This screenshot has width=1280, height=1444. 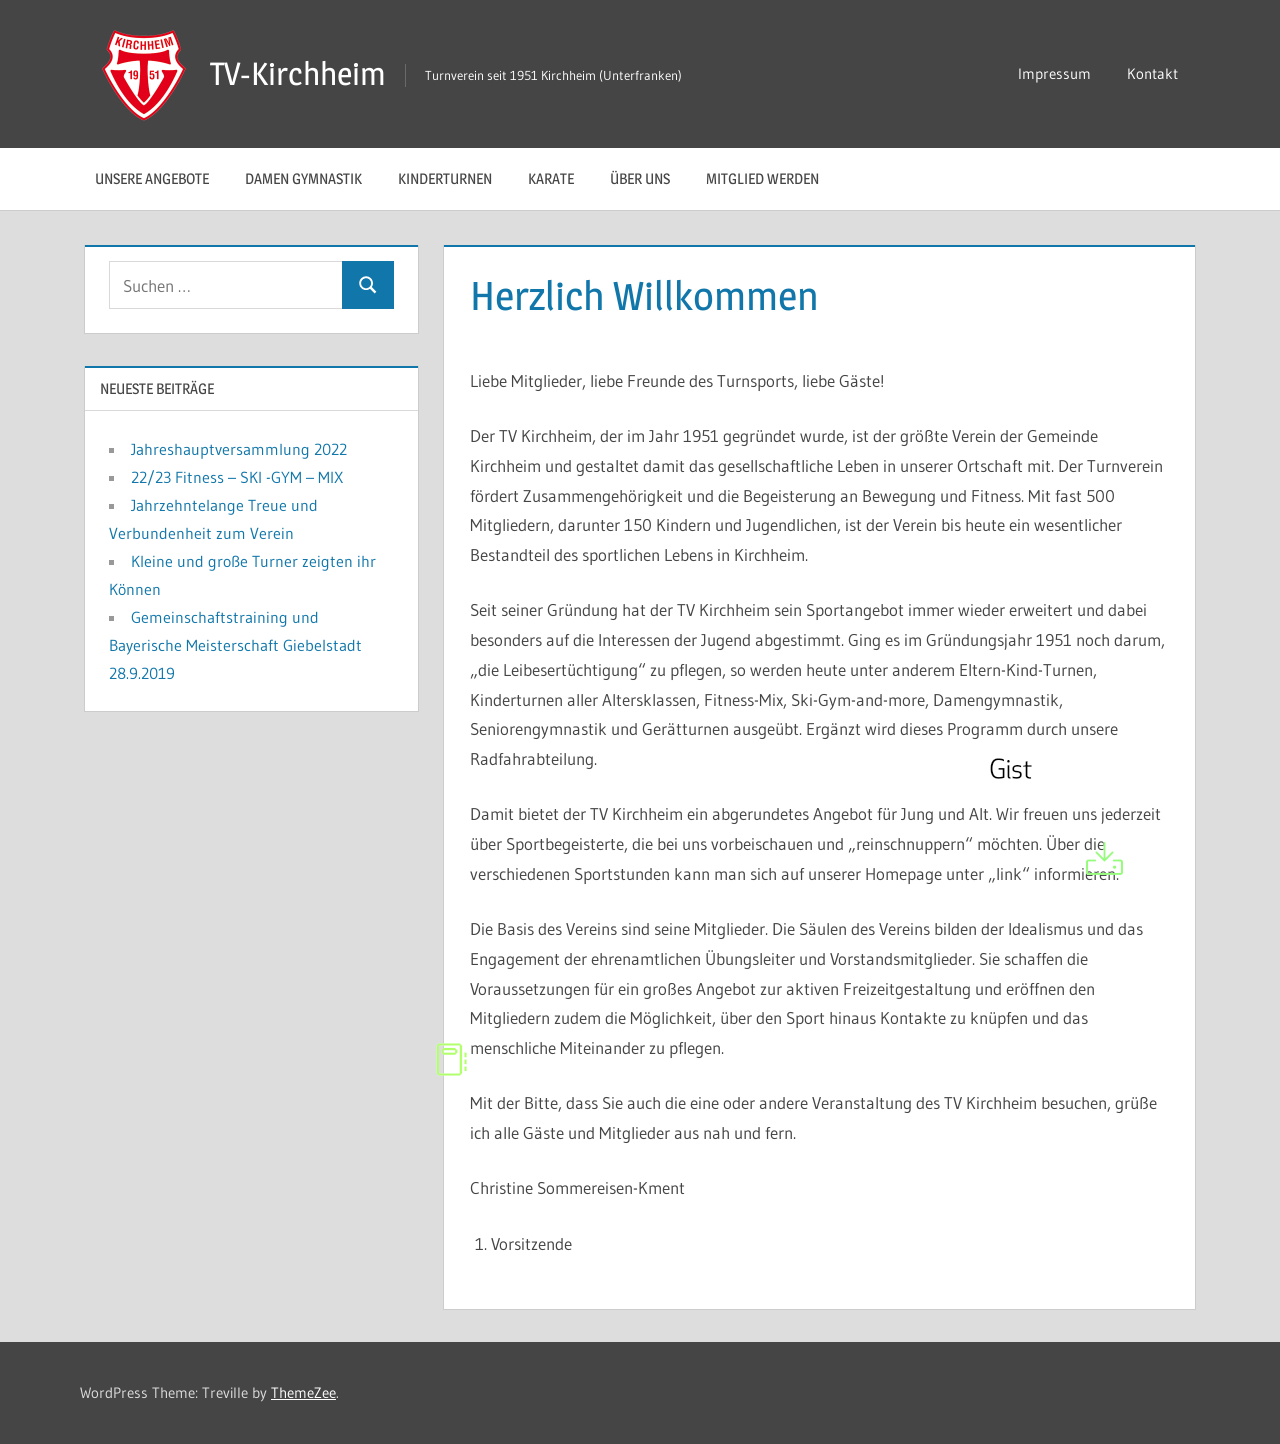 What do you see at coordinates (1012, 768) in the screenshot?
I see `navigate to GitHub Gist service` at bounding box center [1012, 768].